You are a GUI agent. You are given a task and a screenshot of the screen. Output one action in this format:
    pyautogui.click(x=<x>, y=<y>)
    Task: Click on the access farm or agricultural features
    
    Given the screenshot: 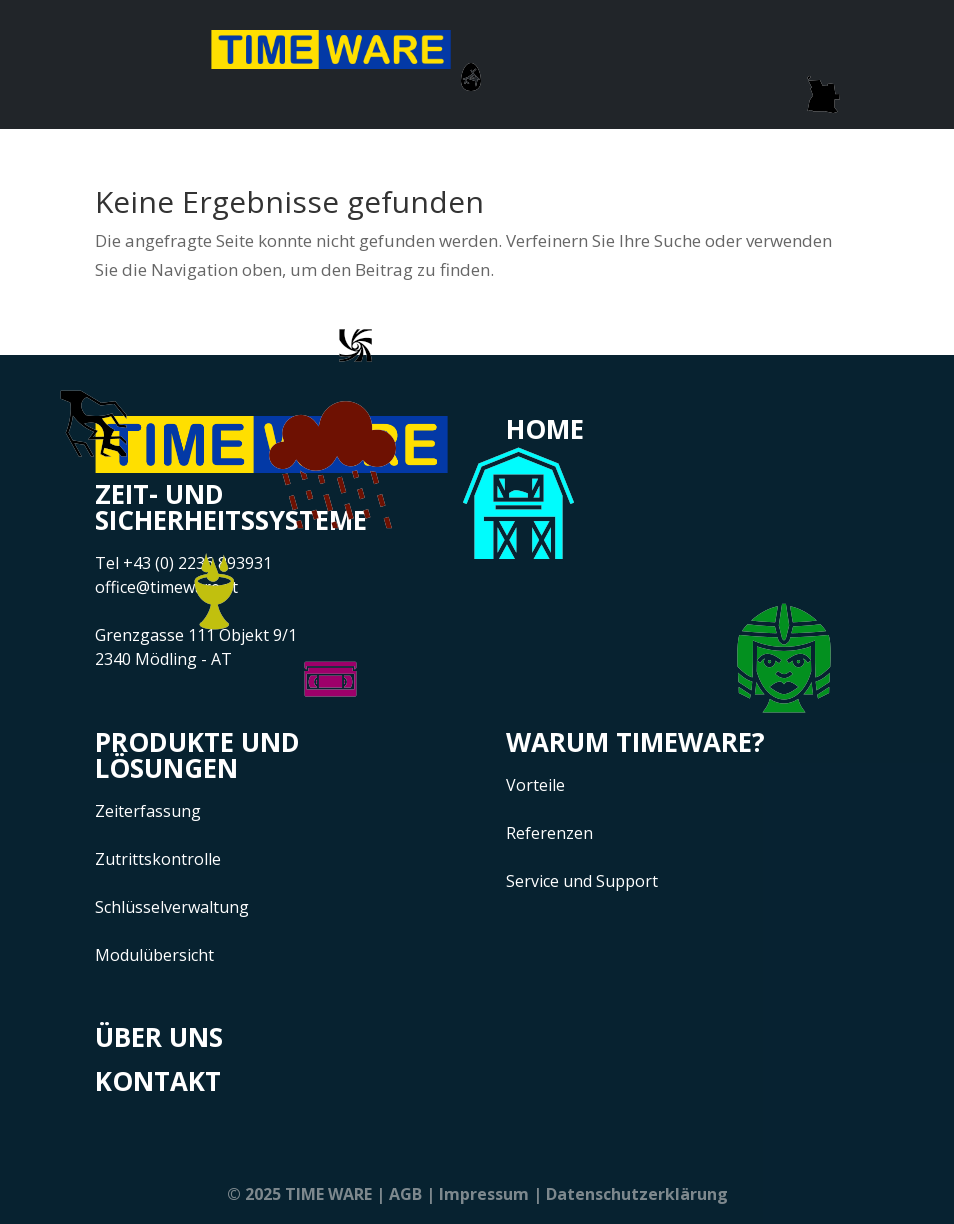 What is the action you would take?
    pyautogui.click(x=518, y=503)
    